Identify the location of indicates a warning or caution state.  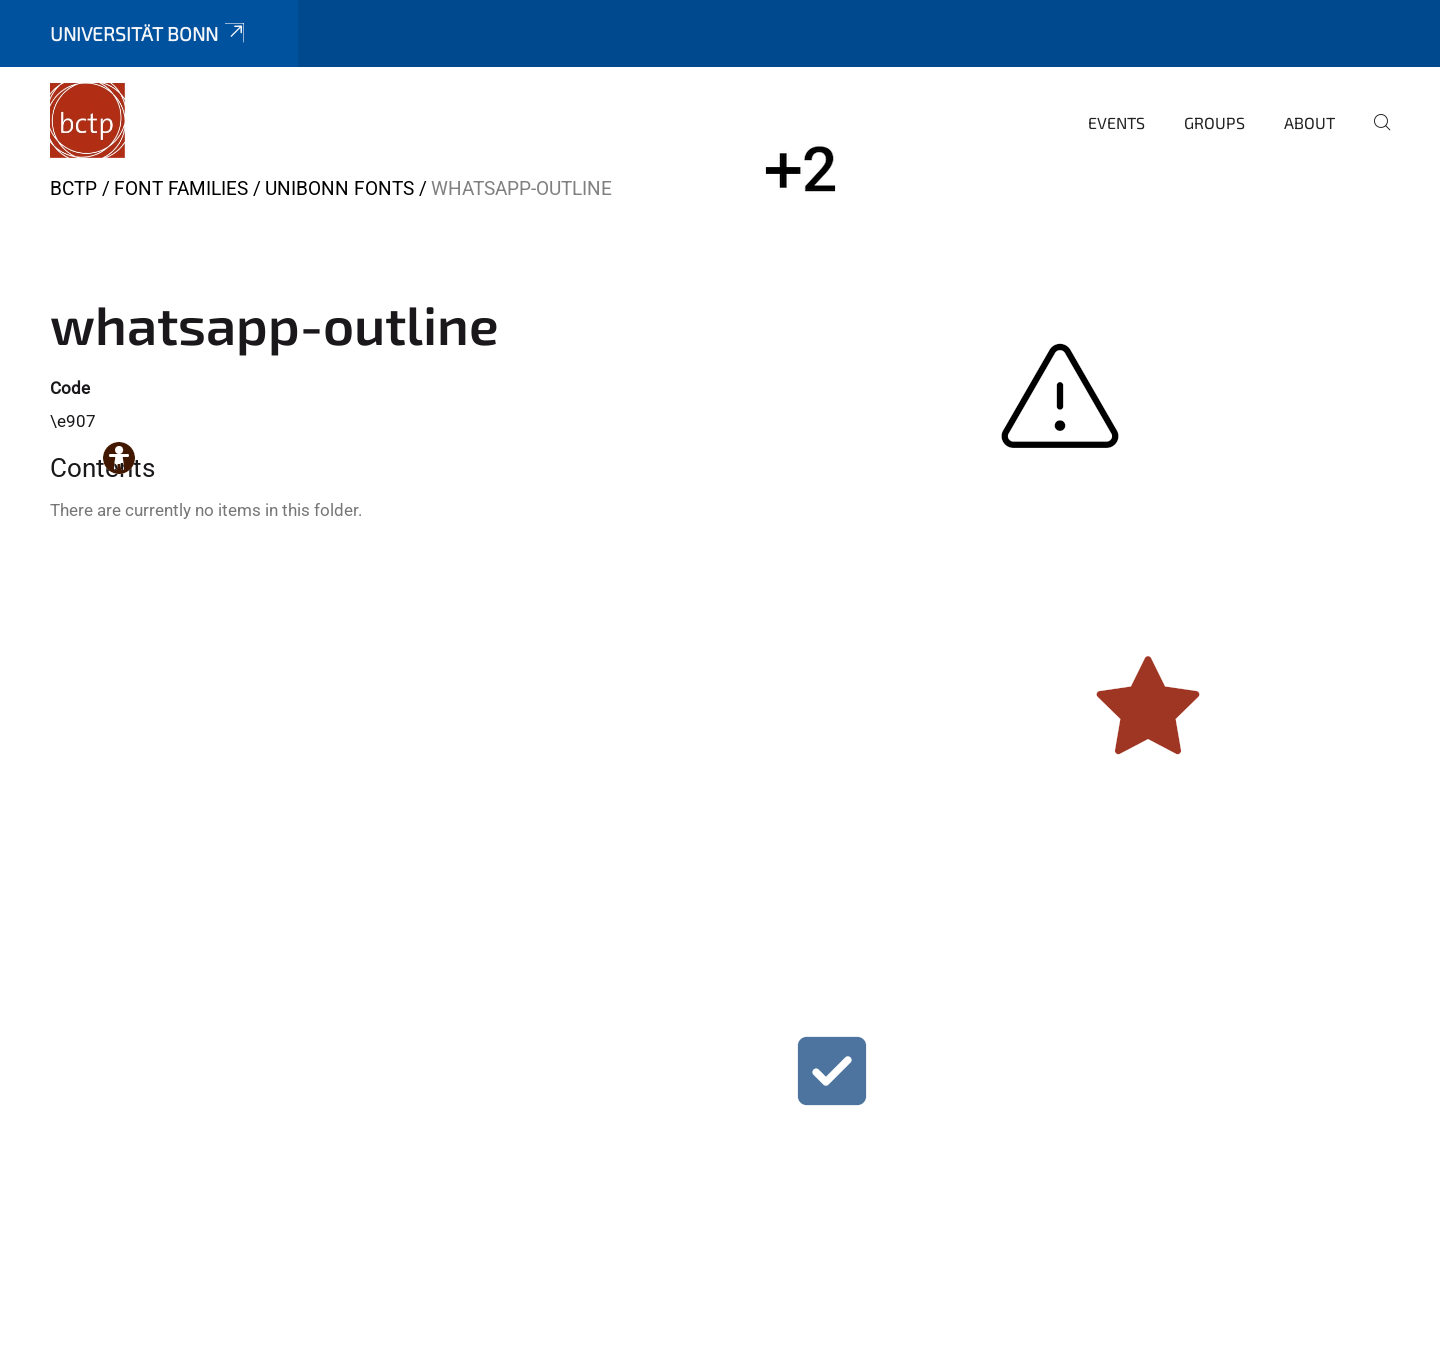
(1060, 398).